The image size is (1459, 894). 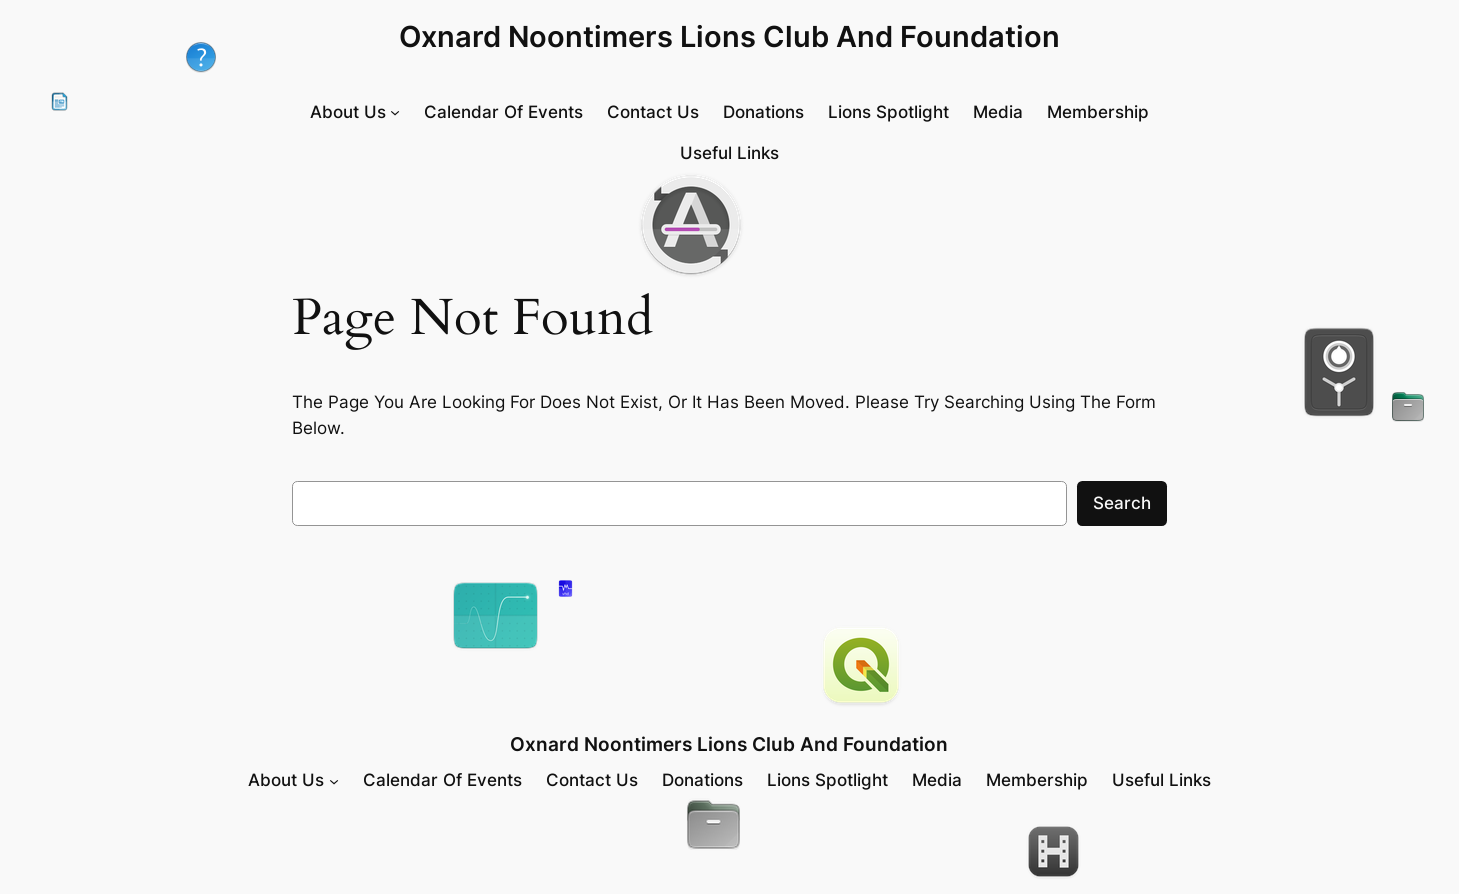 What do you see at coordinates (691, 225) in the screenshot?
I see `check for available software updates` at bounding box center [691, 225].